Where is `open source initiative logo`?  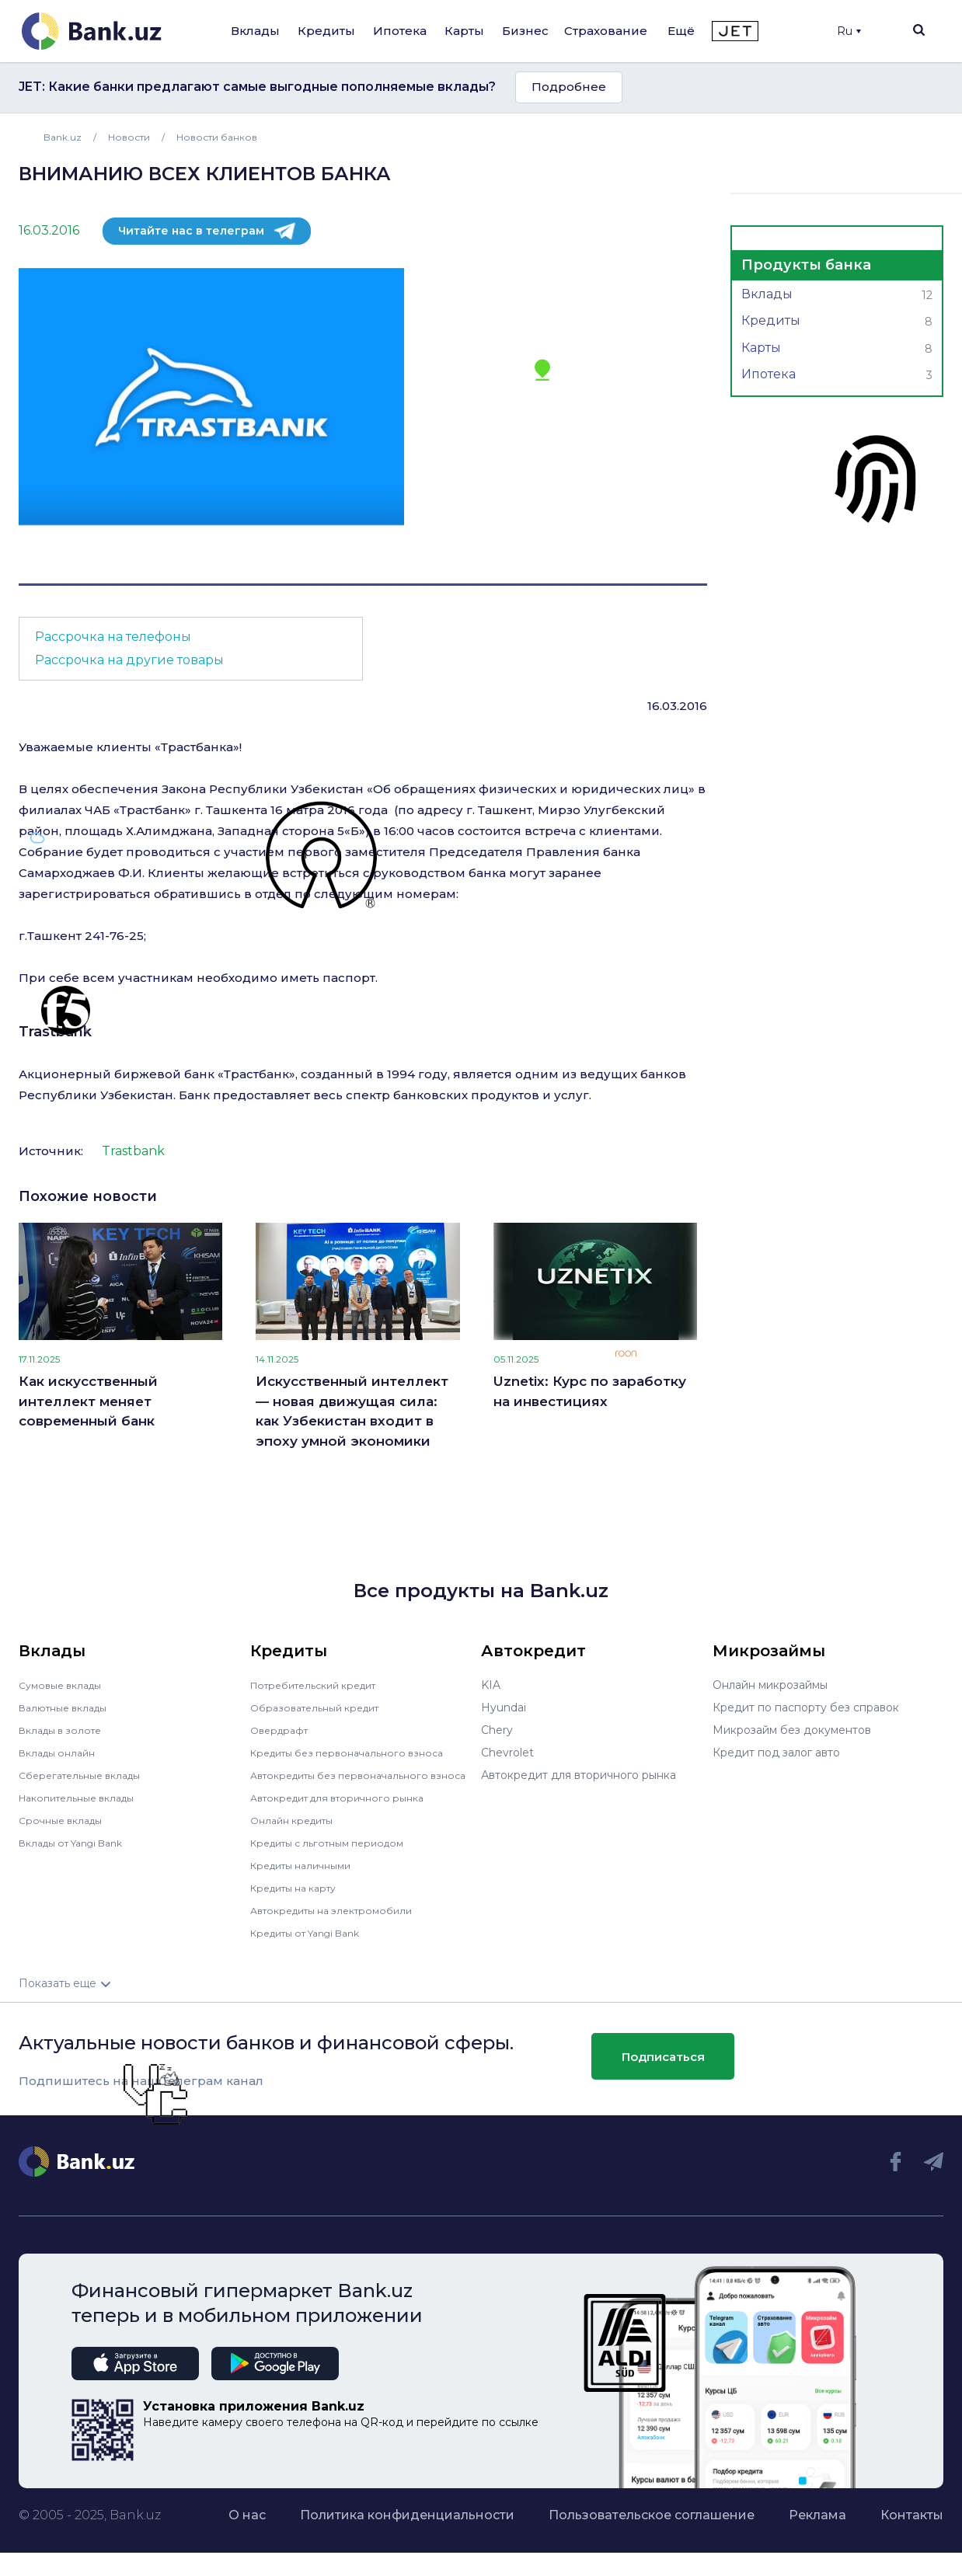
open source initiative logo is located at coordinates (321, 855).